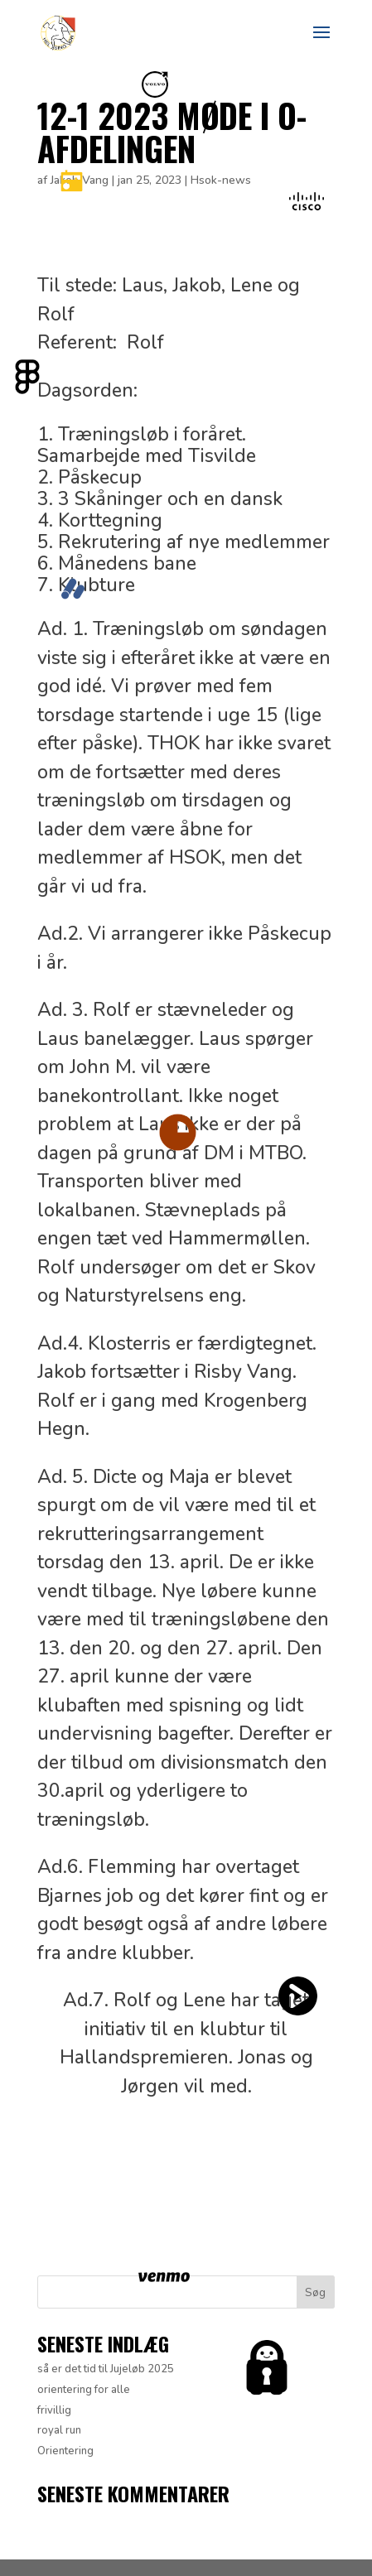 The width and height of the screenshot is (372, 2576). Describe the element at coordinates (177, 1132) in the screenshot. I see `indicates 25% progress or completion status` at that location.